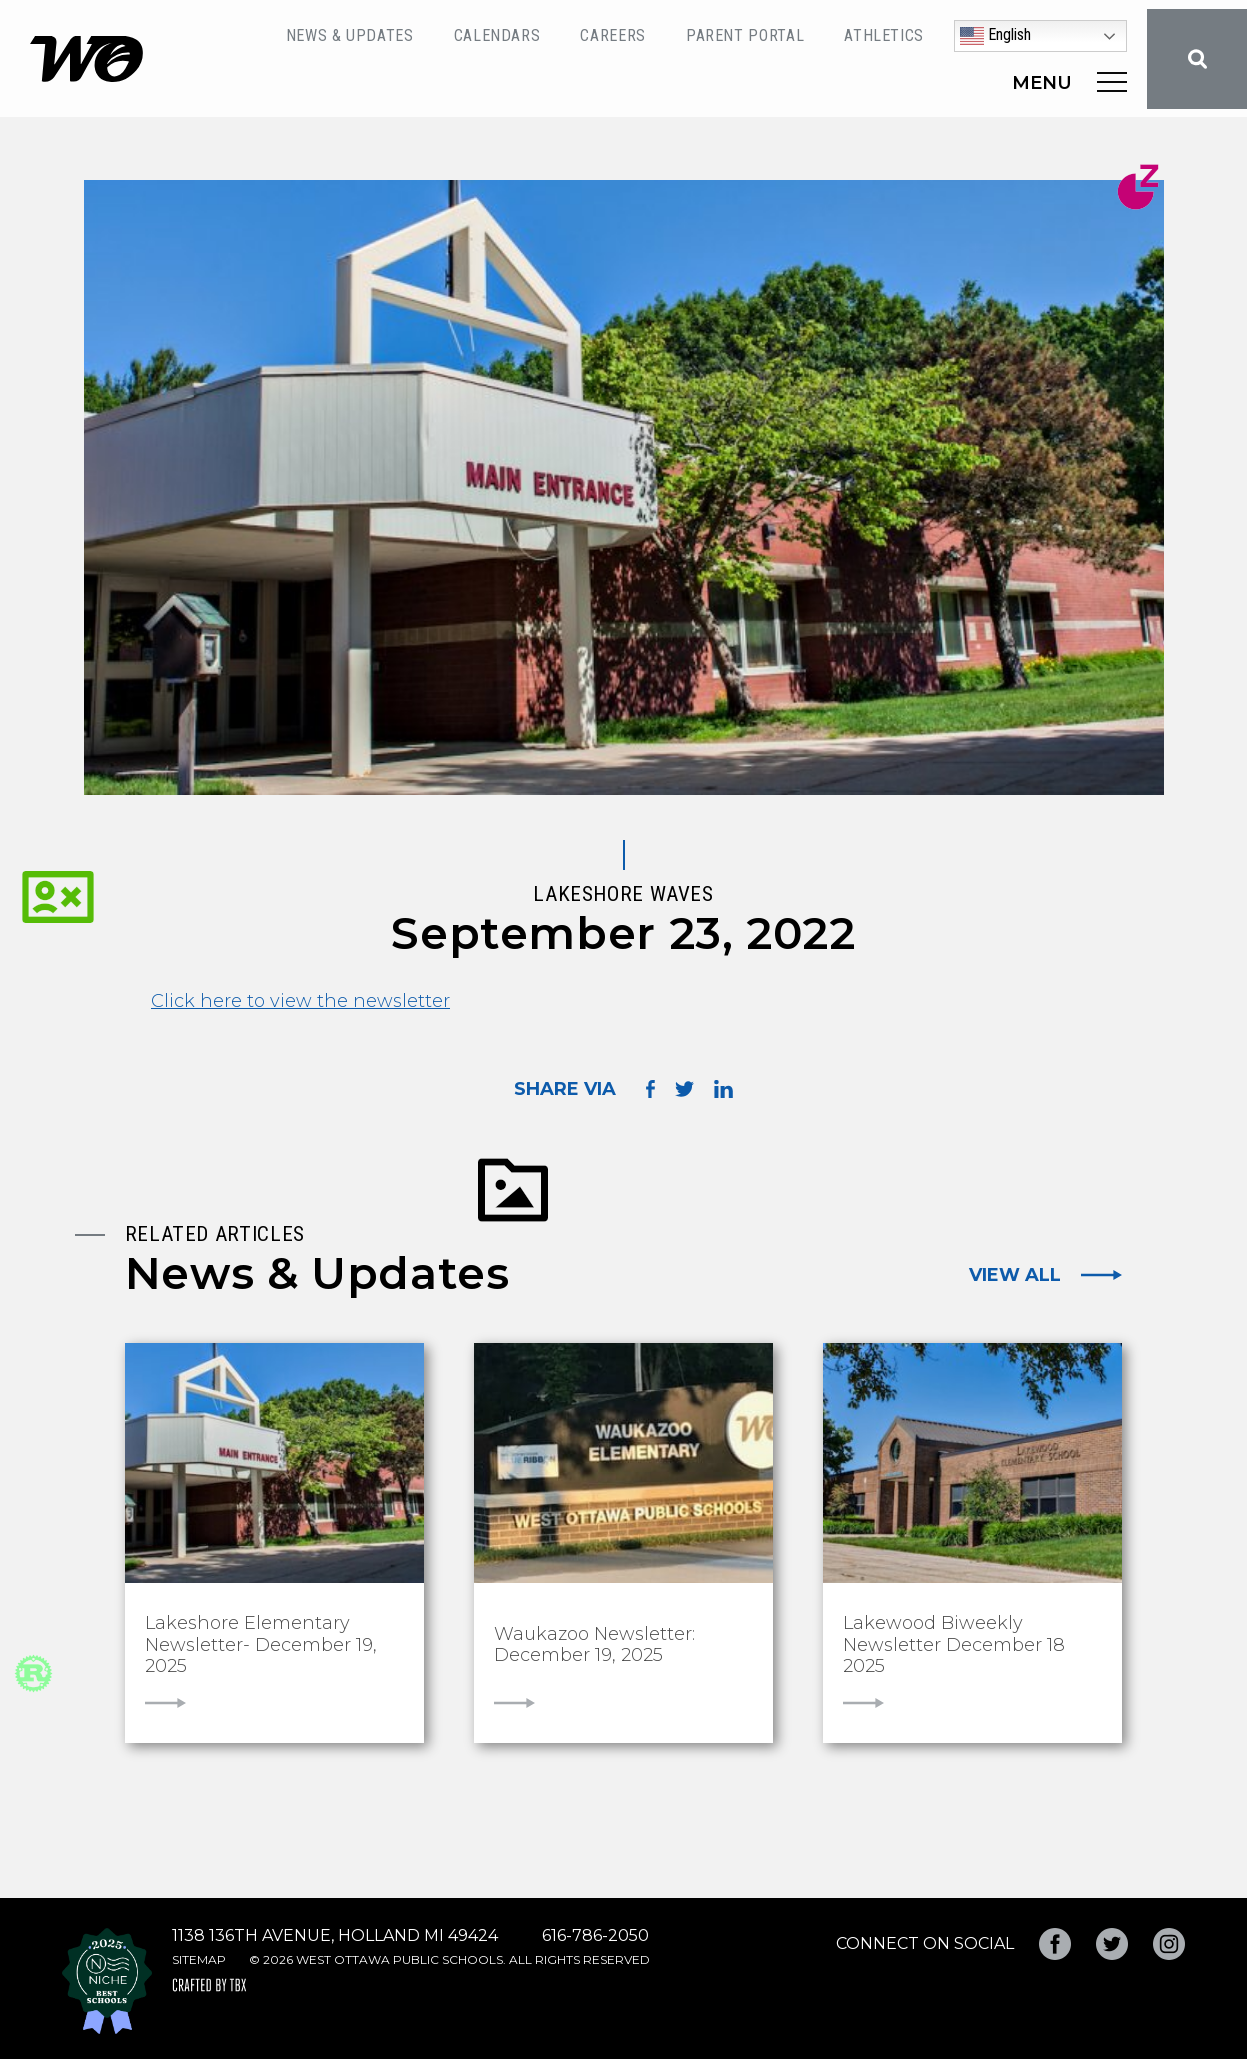 Image resolution: width=1247 pixels, height=2059 pixels. What do you see at coordinates (33, 1673) in the screenshot?
I see `rust programming language logo` at bounding box center [33, 1673].